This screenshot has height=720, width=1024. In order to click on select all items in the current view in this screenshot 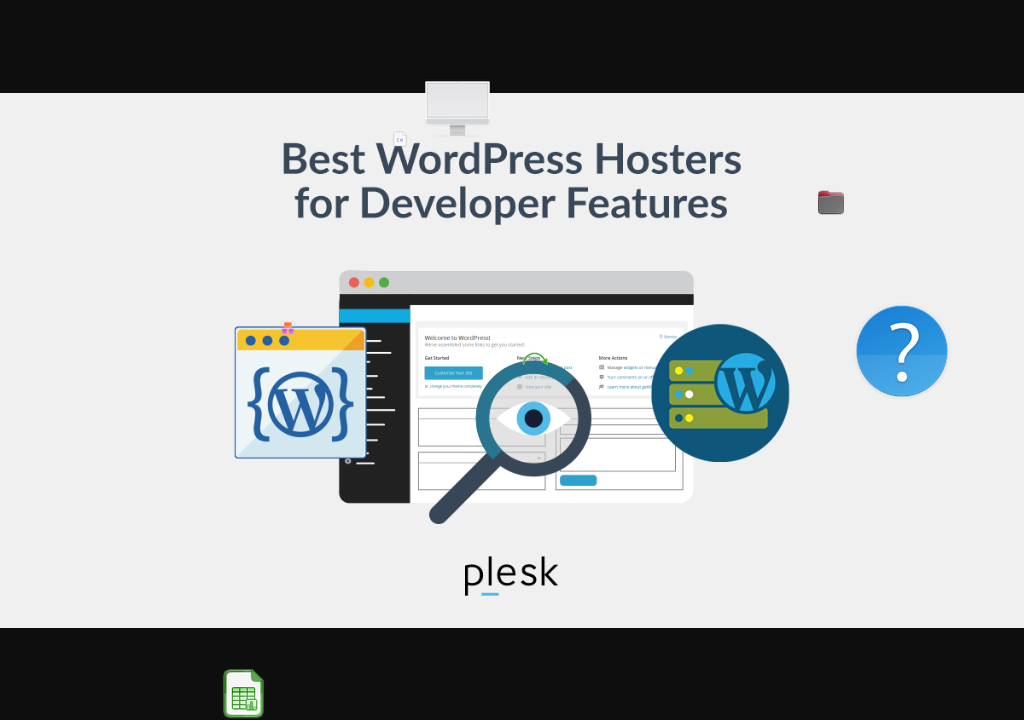, I will do `click(288, 328)`.